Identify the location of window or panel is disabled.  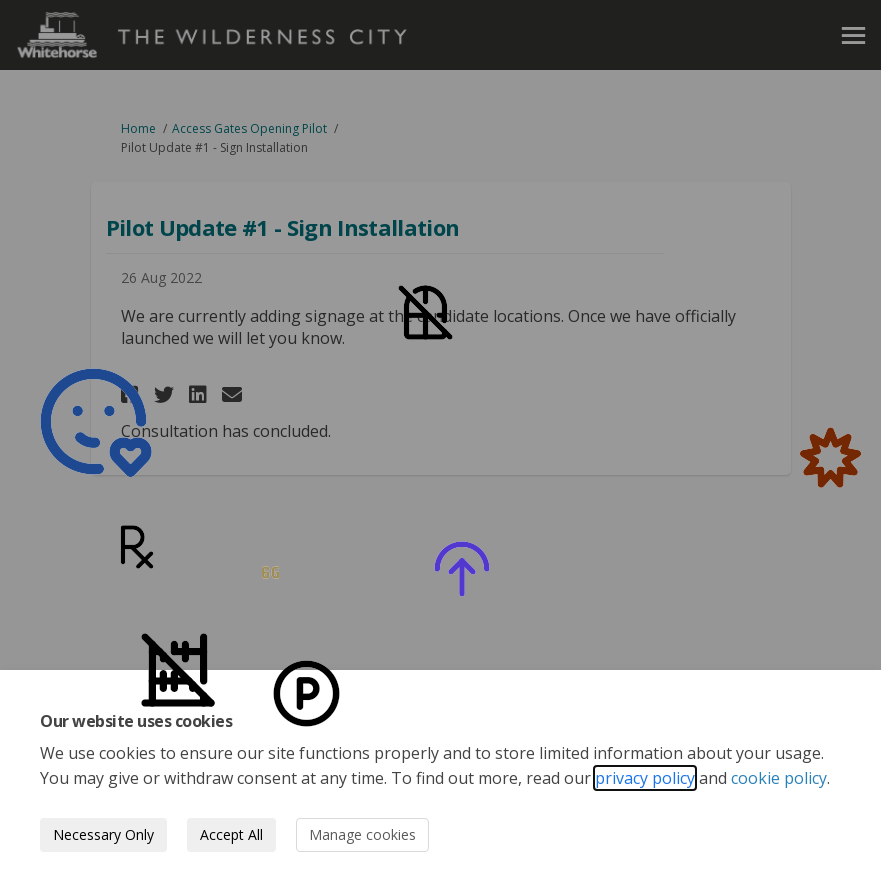
(425, 312).